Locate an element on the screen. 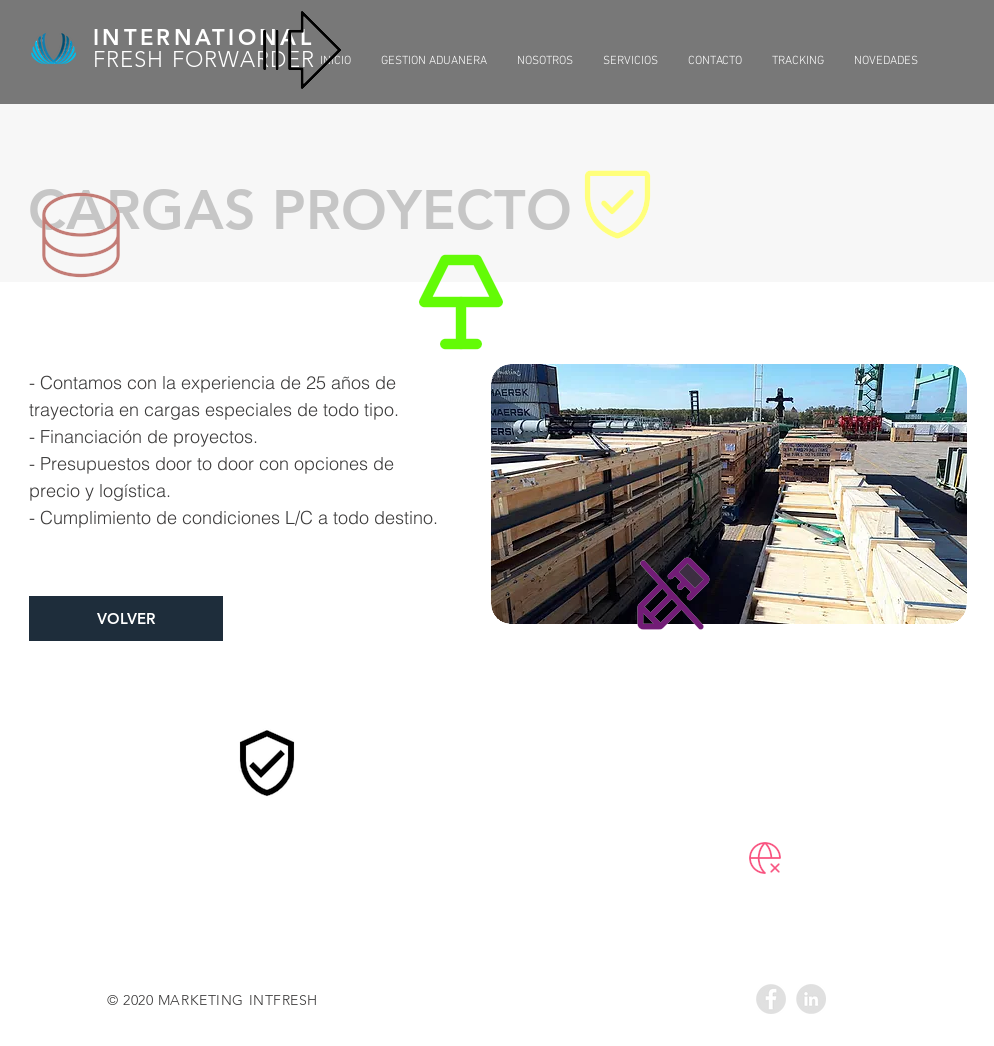 The width and height of the screenshot is (994, 1046). no internet connection is located at coordinates (765, 858).